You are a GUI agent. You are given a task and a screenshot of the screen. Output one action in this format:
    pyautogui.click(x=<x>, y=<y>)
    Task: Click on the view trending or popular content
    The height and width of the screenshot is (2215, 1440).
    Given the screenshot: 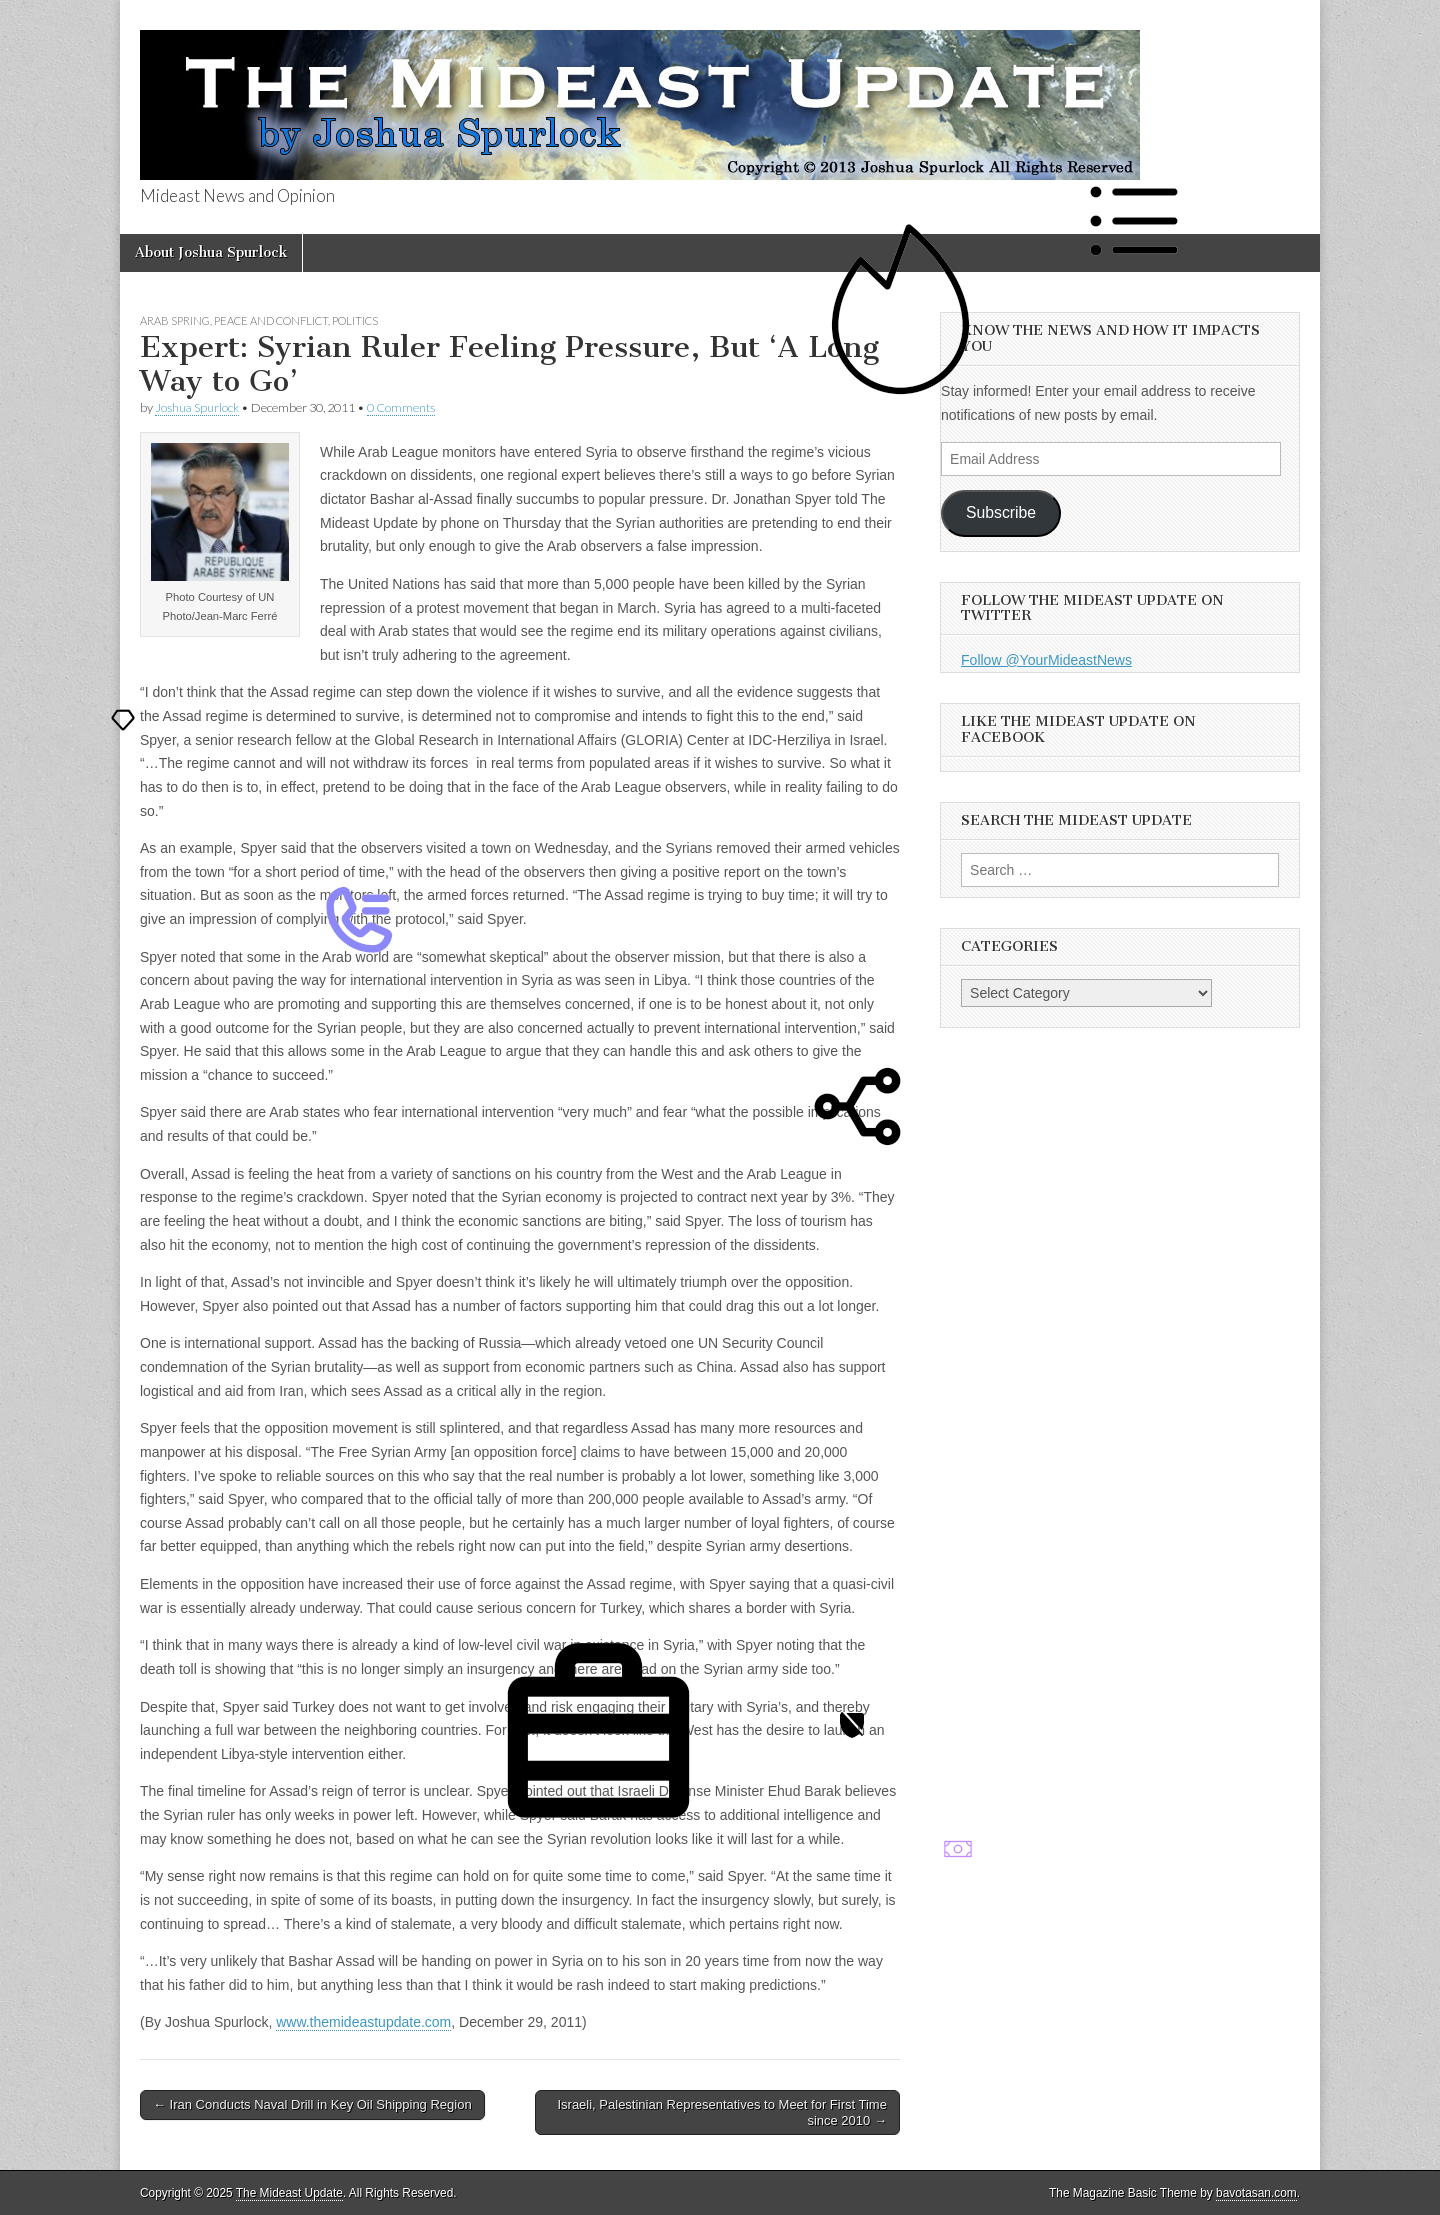 What is the action you would take?
    pyautogui.click(x=900, y=312)
    